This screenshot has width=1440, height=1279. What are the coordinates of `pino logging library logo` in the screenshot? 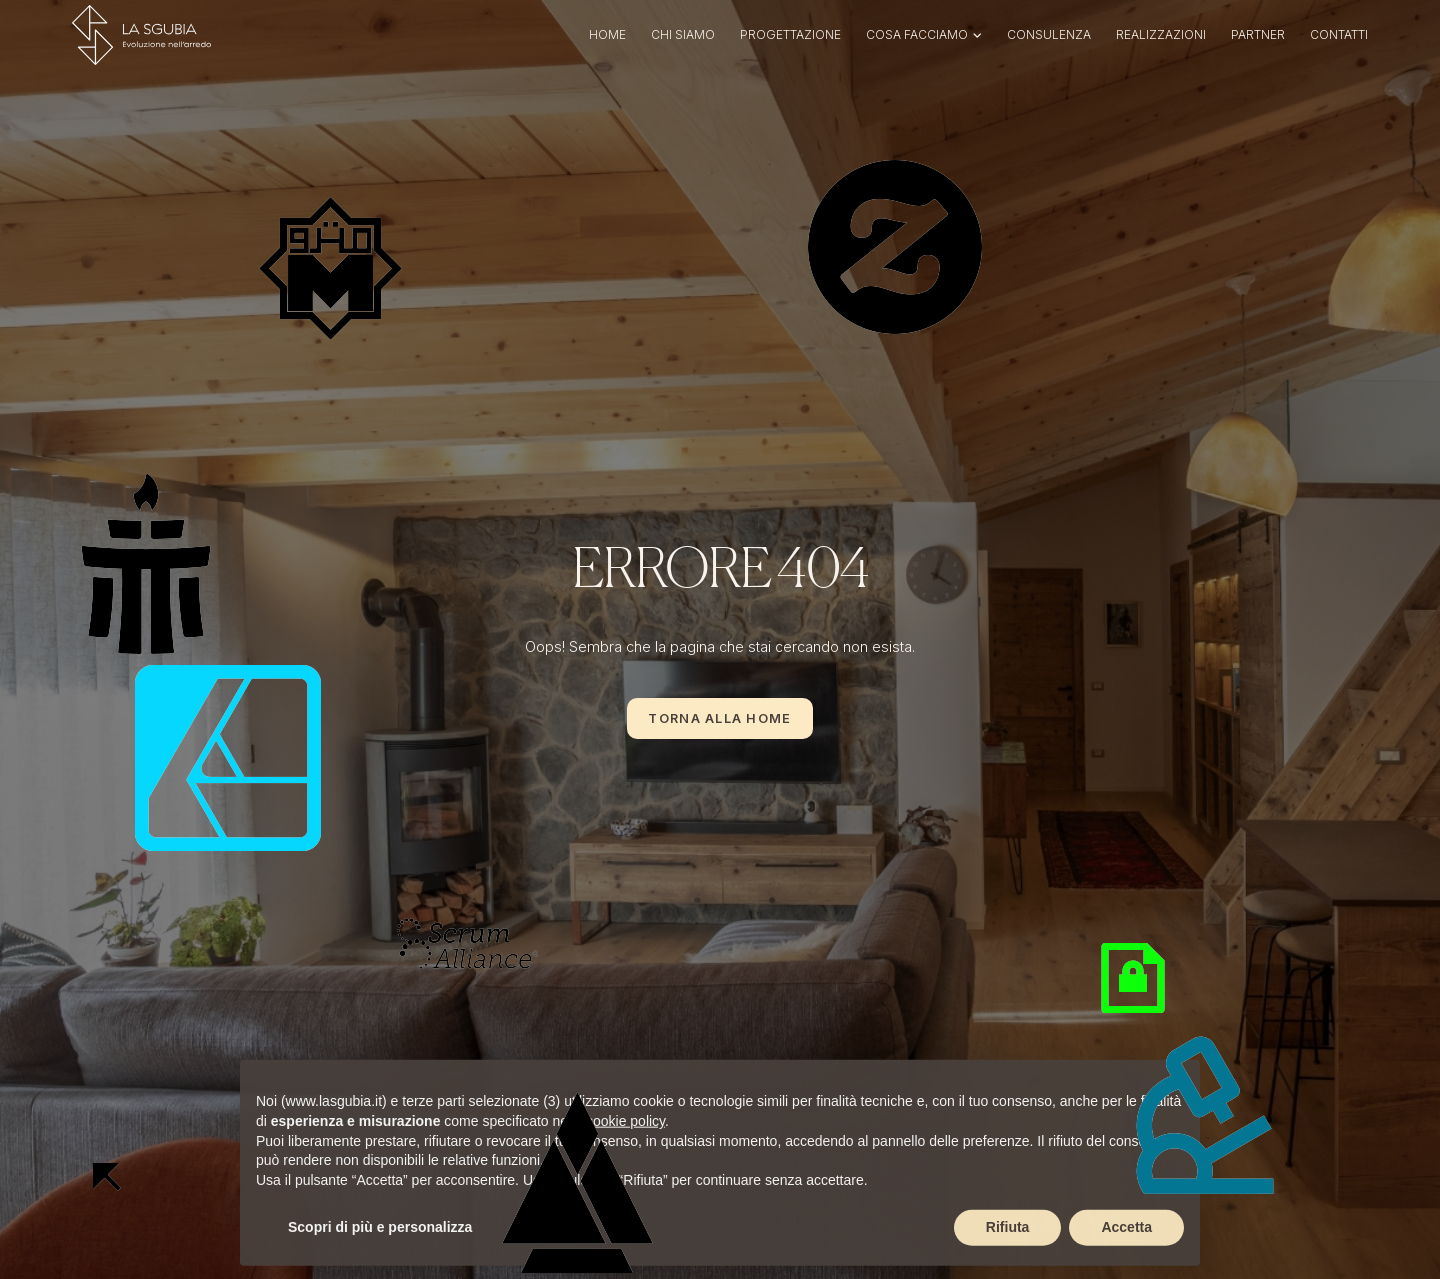 It's located at (577, 1182).